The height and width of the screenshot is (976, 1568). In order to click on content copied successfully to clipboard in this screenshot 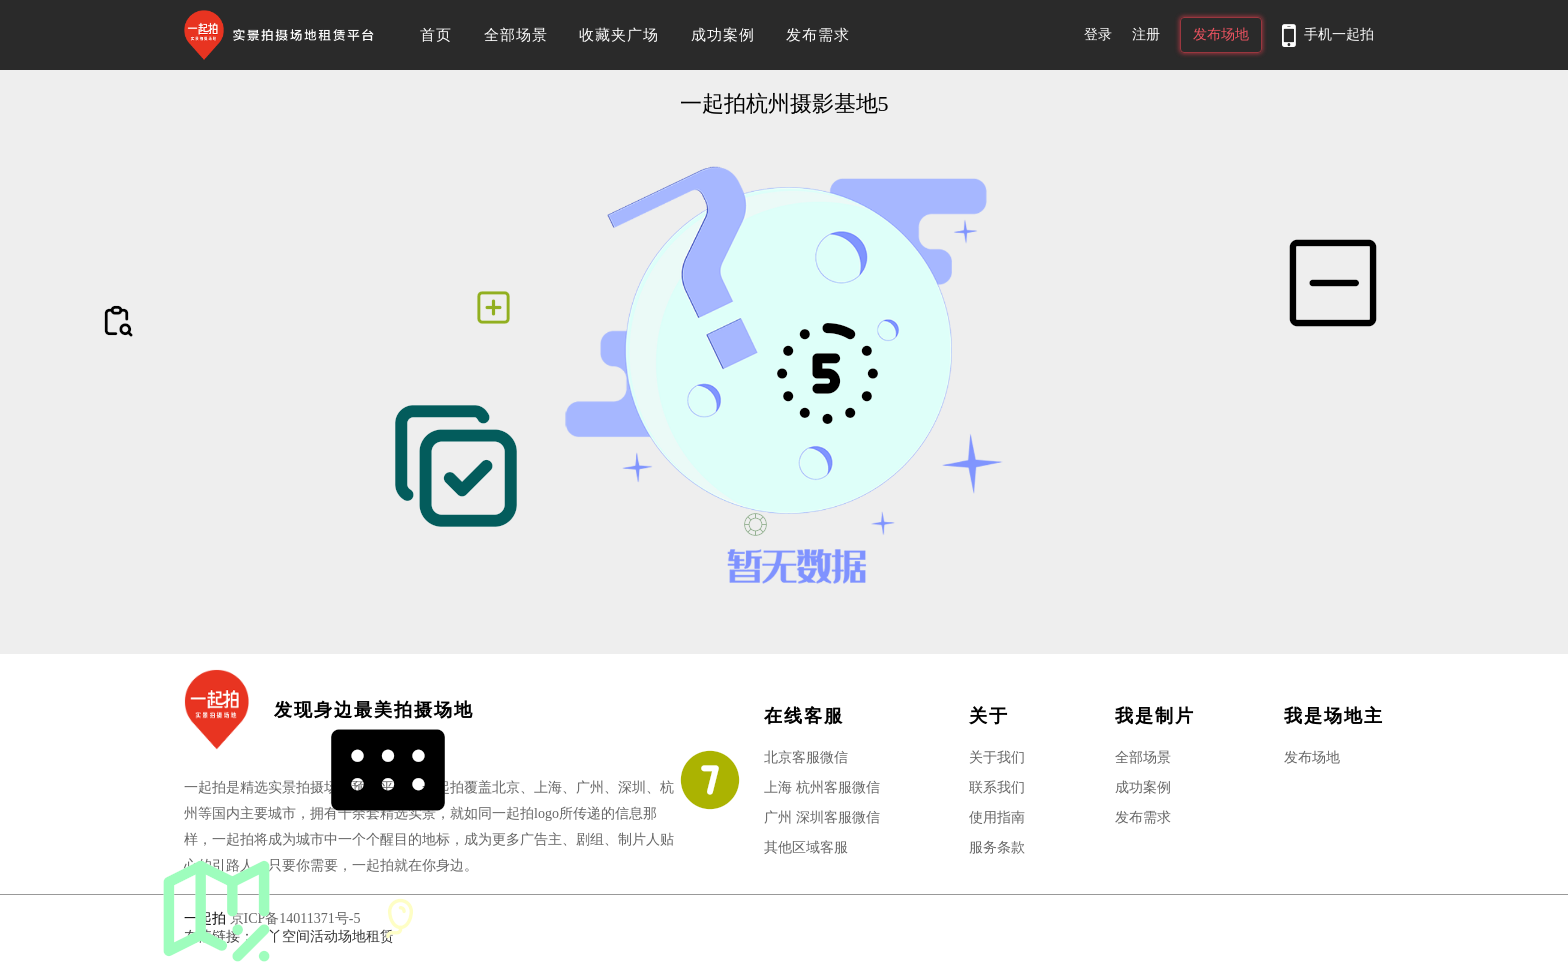, I will do `click(456, 466)`.